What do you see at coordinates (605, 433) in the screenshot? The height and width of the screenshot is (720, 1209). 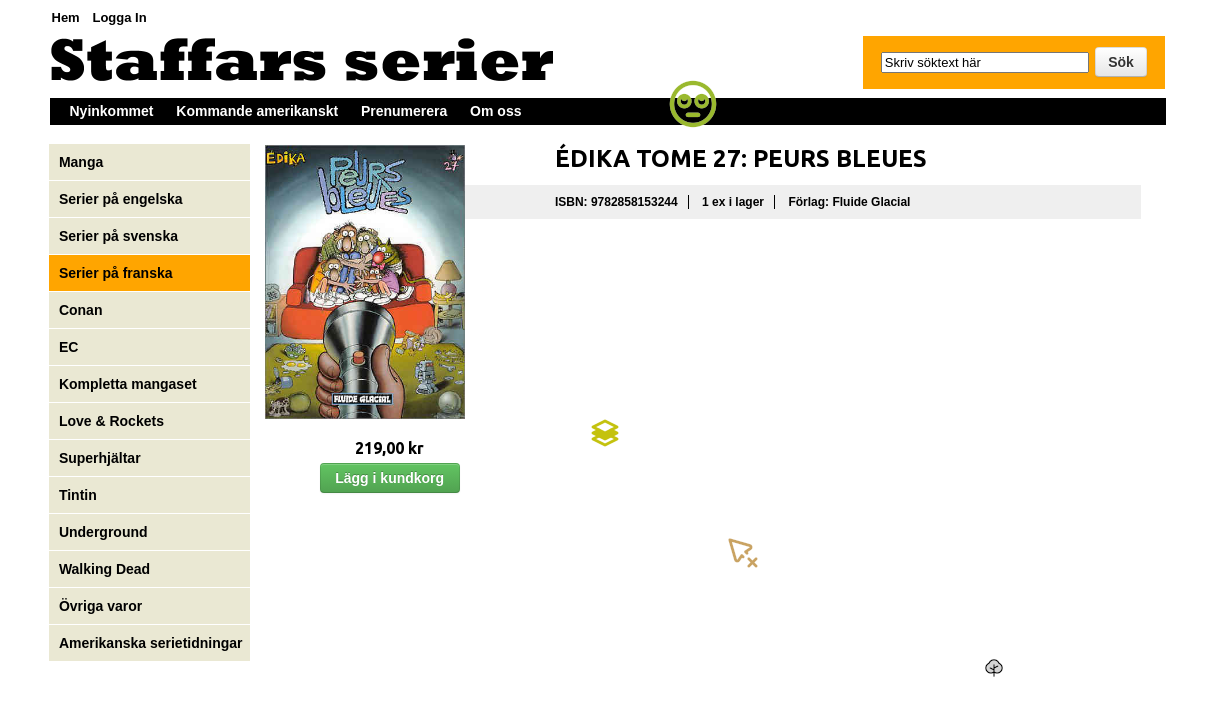 I see `view middle layer in a stack` at bounding box center [605, 433].